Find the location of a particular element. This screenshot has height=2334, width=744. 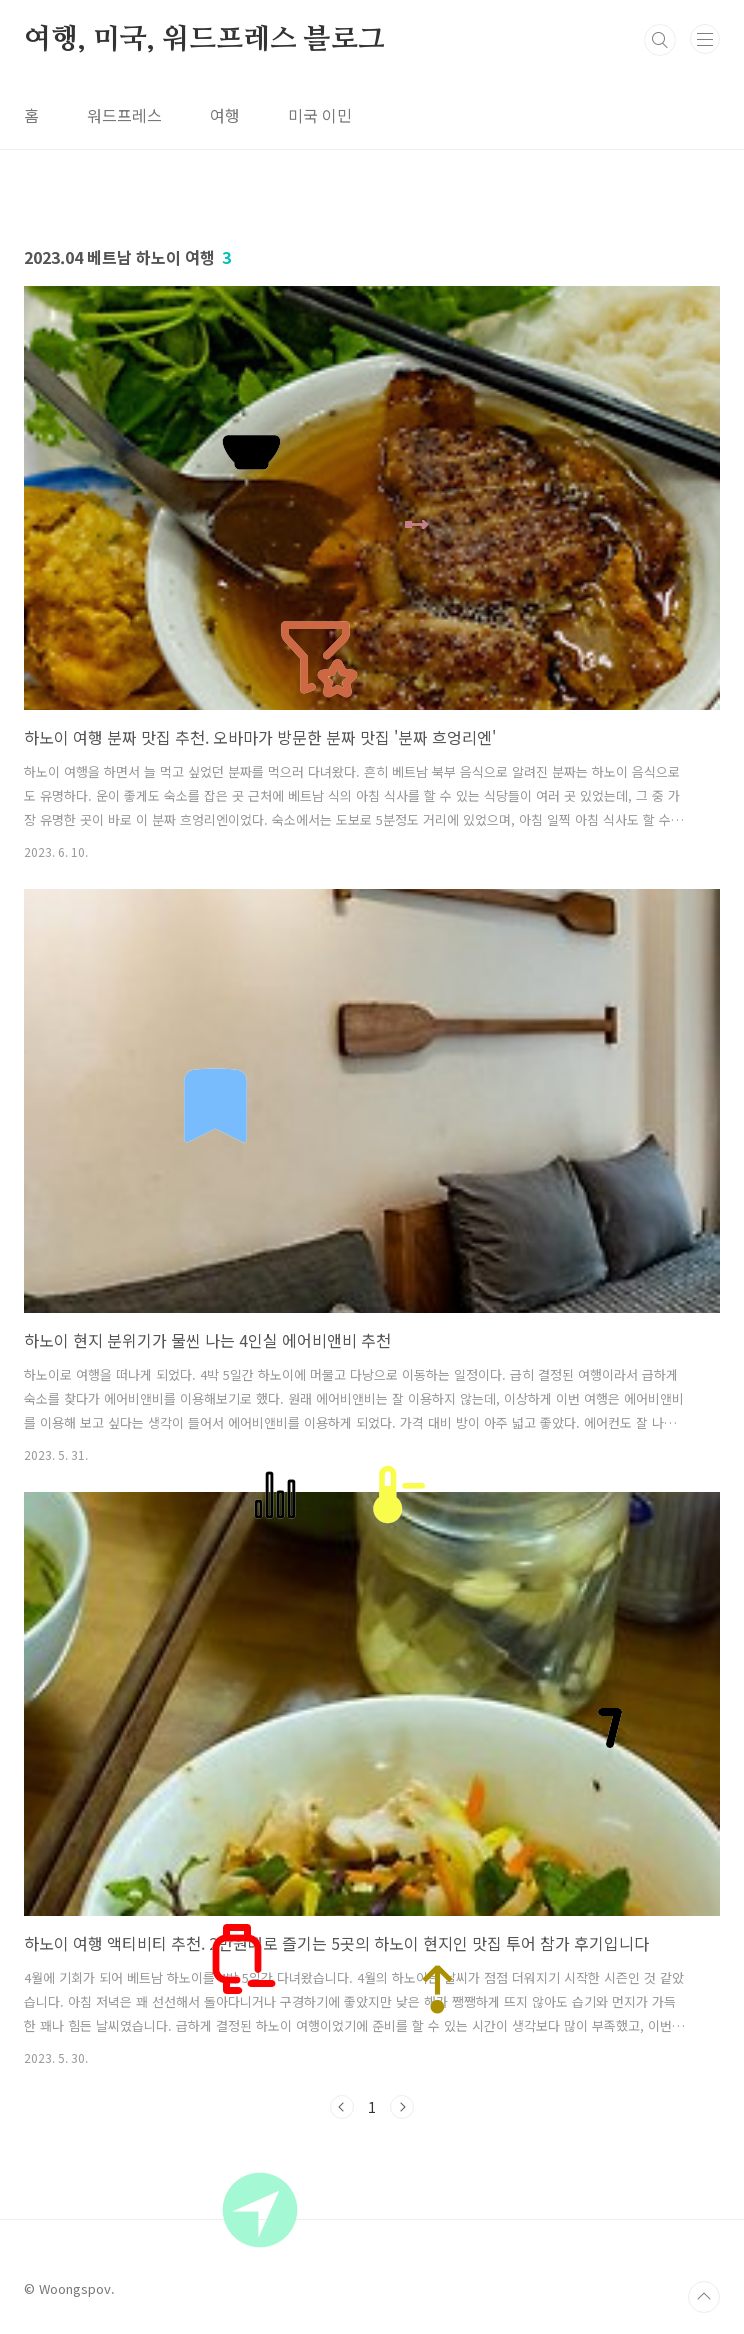

step out of the current function during debugging is located at coordinates (437, 1989).